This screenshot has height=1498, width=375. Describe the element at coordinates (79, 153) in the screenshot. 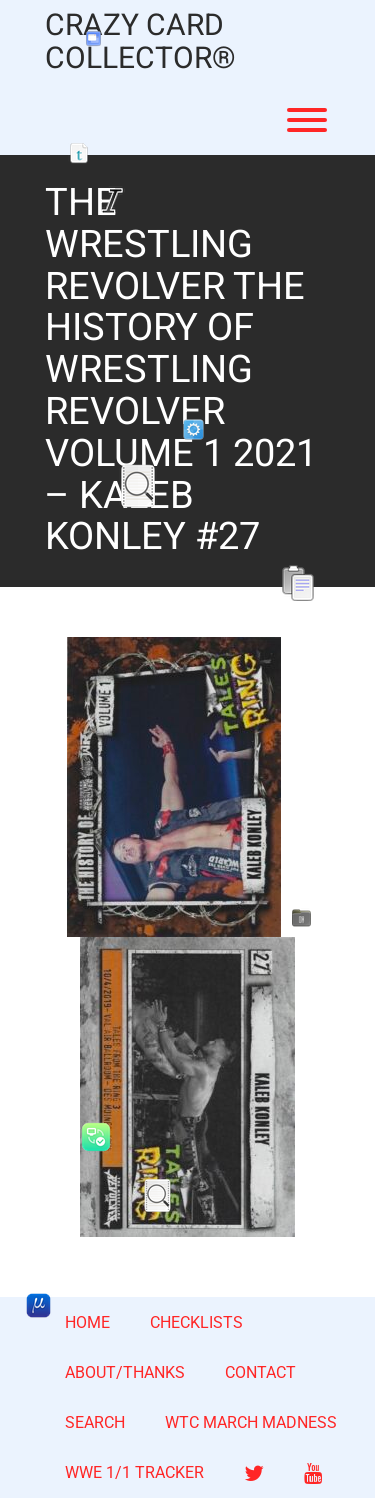

I see `a typst document file` at that location.